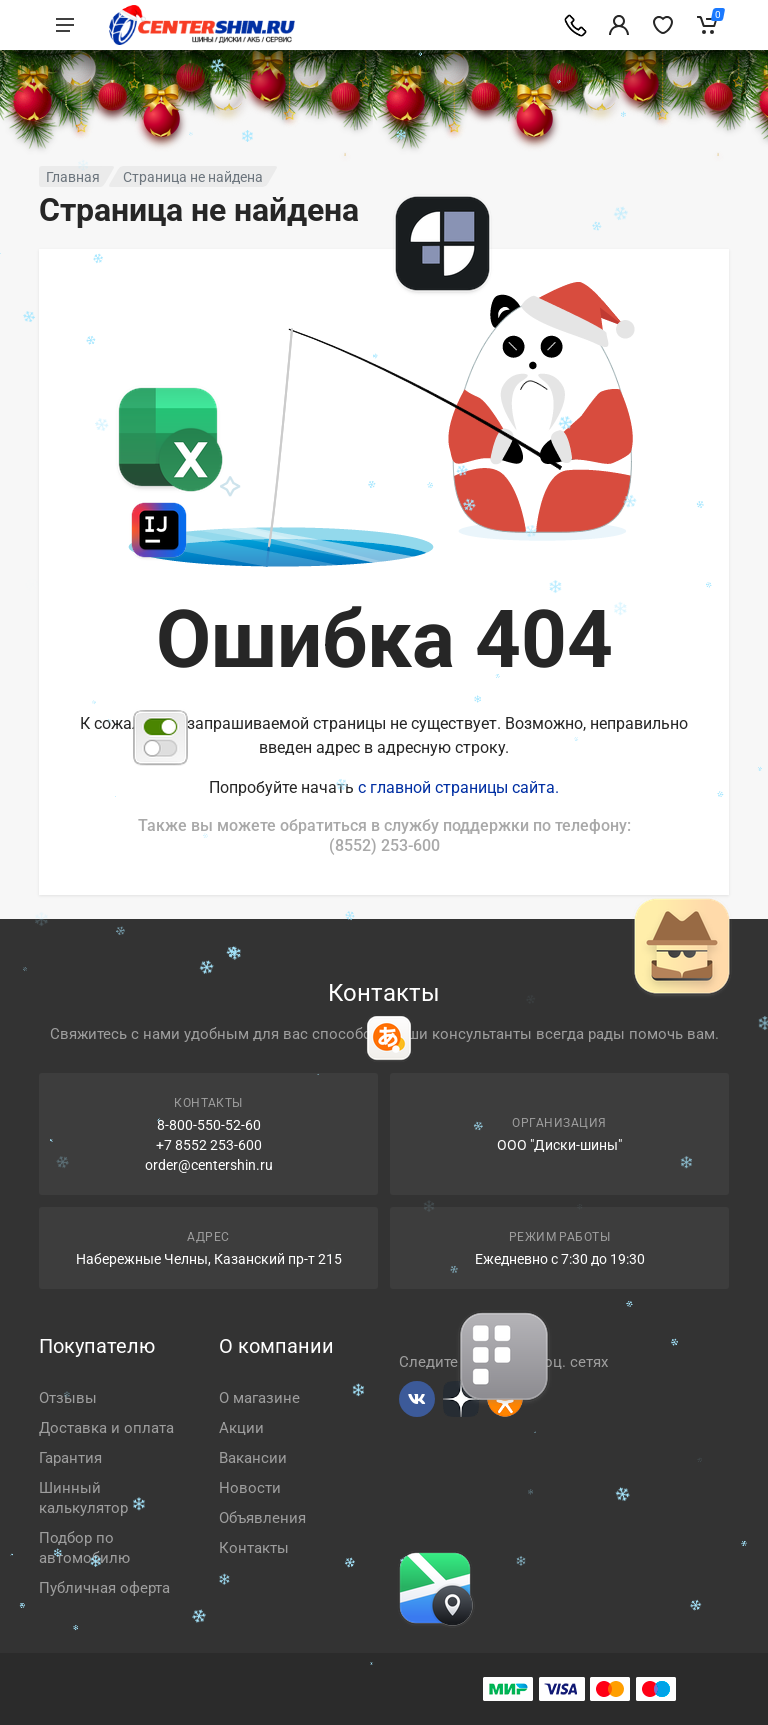 This screenshot has width=768, height=1725. What do you see at coordinates (504, 1358) in the screenshot?
I see `open xfdashboard application overview` at bounding box center [504, 1358].